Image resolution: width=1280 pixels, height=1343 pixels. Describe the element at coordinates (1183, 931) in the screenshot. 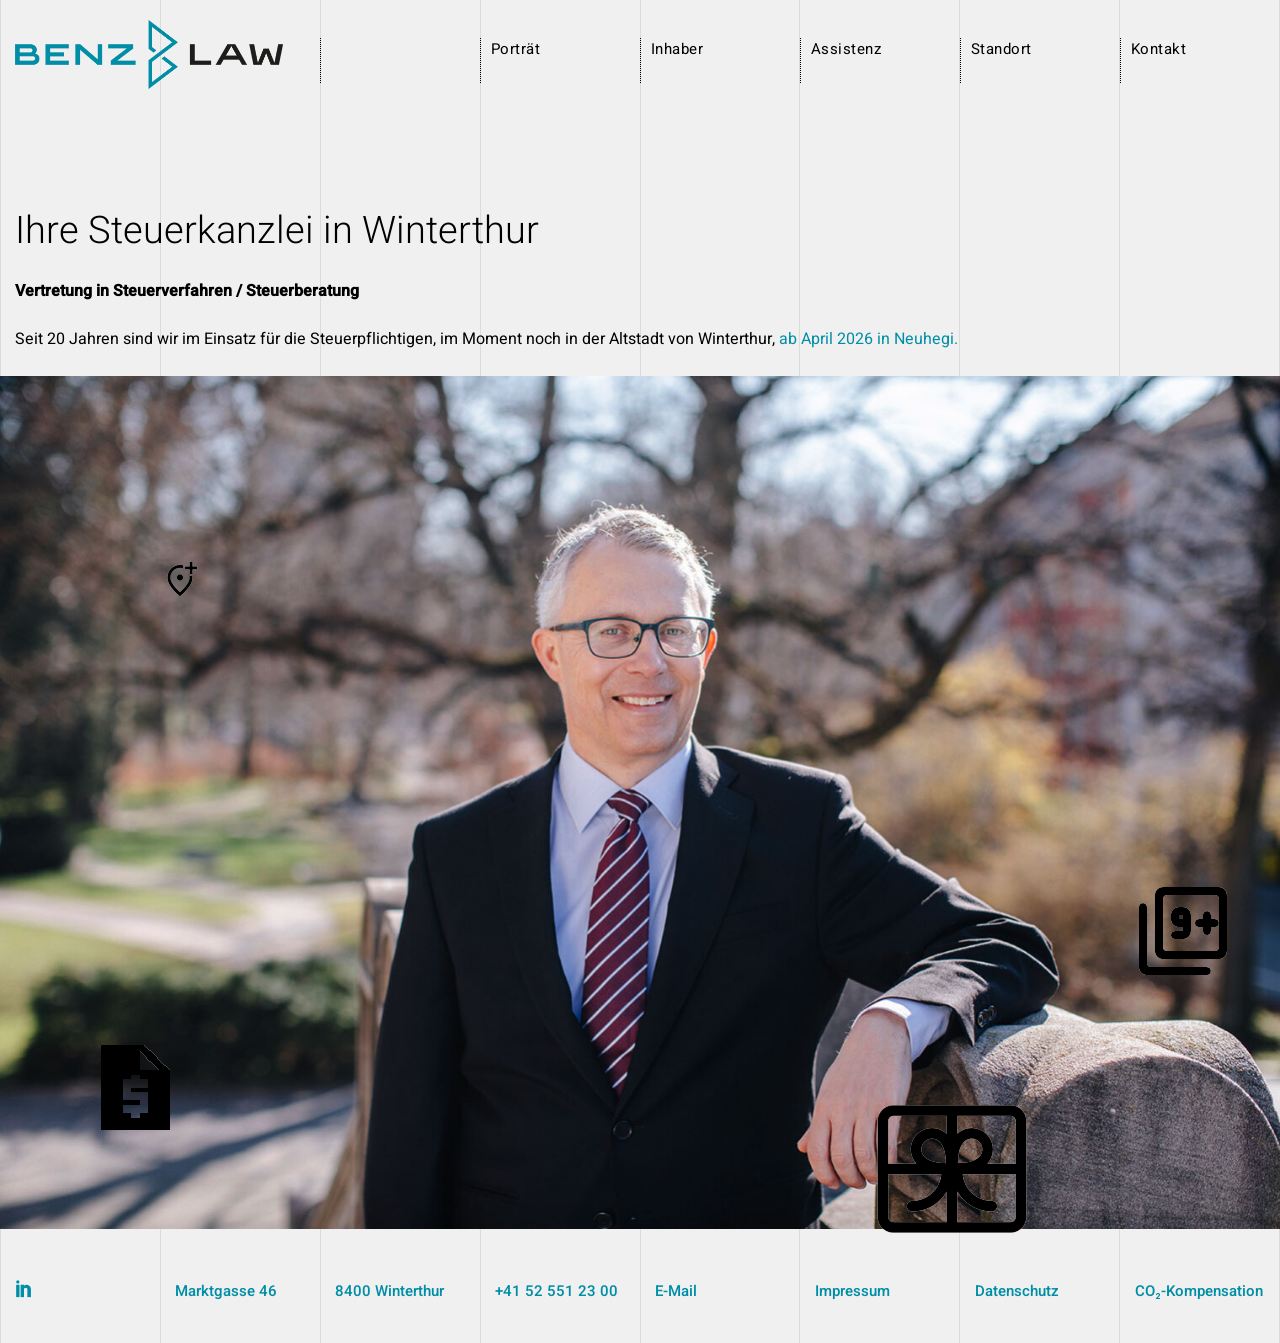

I see `indicates 9 or more items in a stack or collection` at that location.